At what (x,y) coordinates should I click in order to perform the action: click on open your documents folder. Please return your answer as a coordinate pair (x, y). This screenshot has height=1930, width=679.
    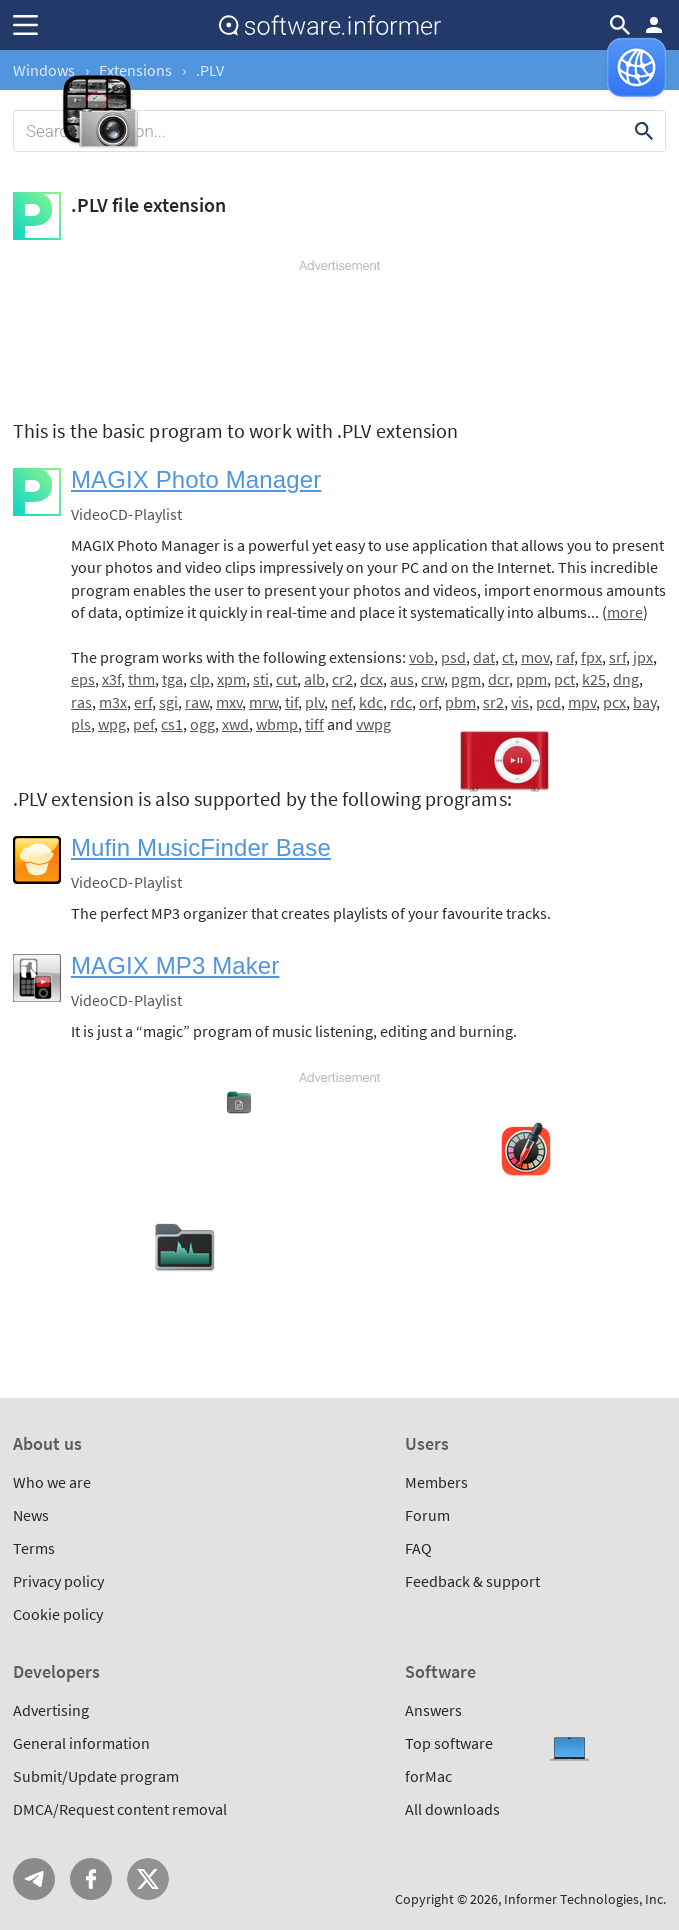
    Looking at the image, I should click on (239, 1102).